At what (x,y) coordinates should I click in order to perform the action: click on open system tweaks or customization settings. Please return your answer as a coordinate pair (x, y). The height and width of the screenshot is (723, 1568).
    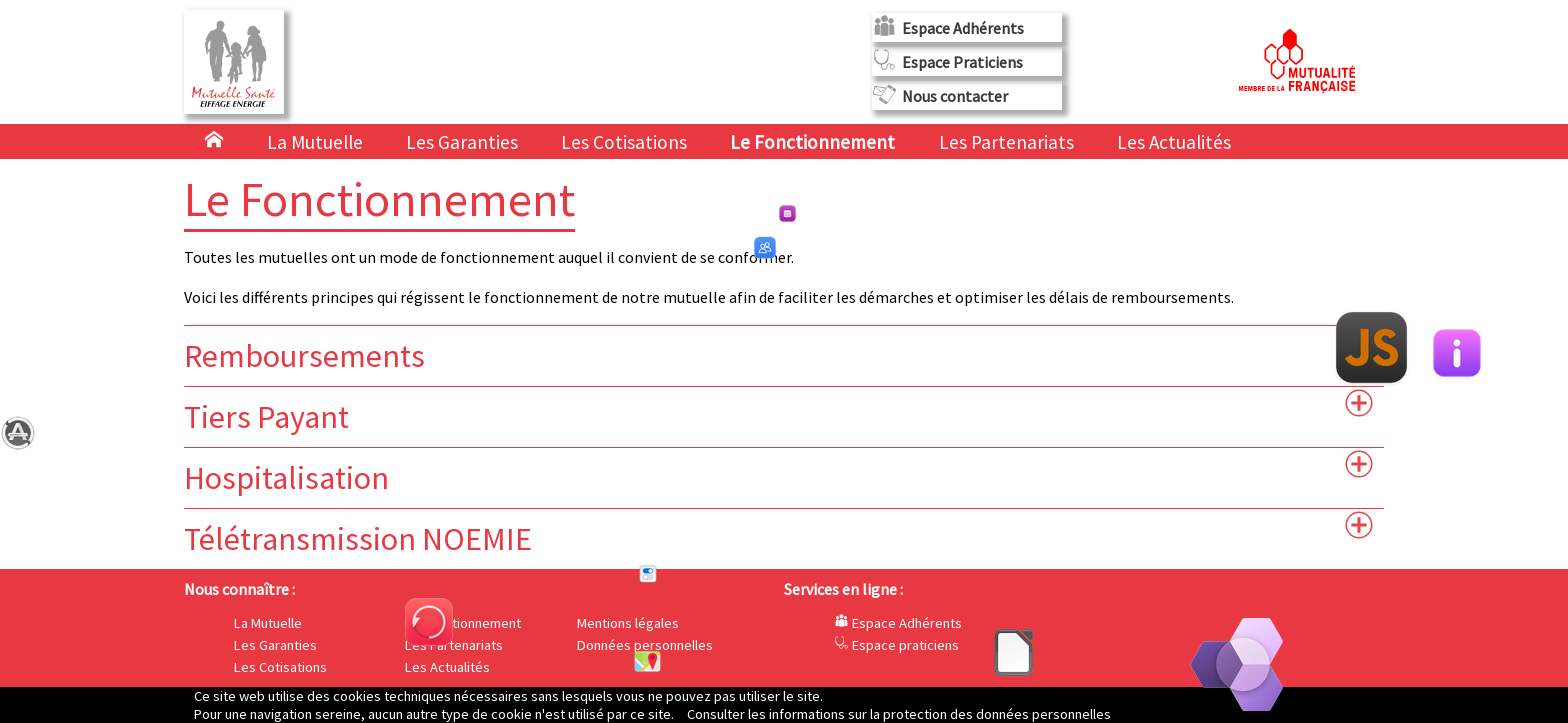
    Looking at the image, I should click on (648, 574).